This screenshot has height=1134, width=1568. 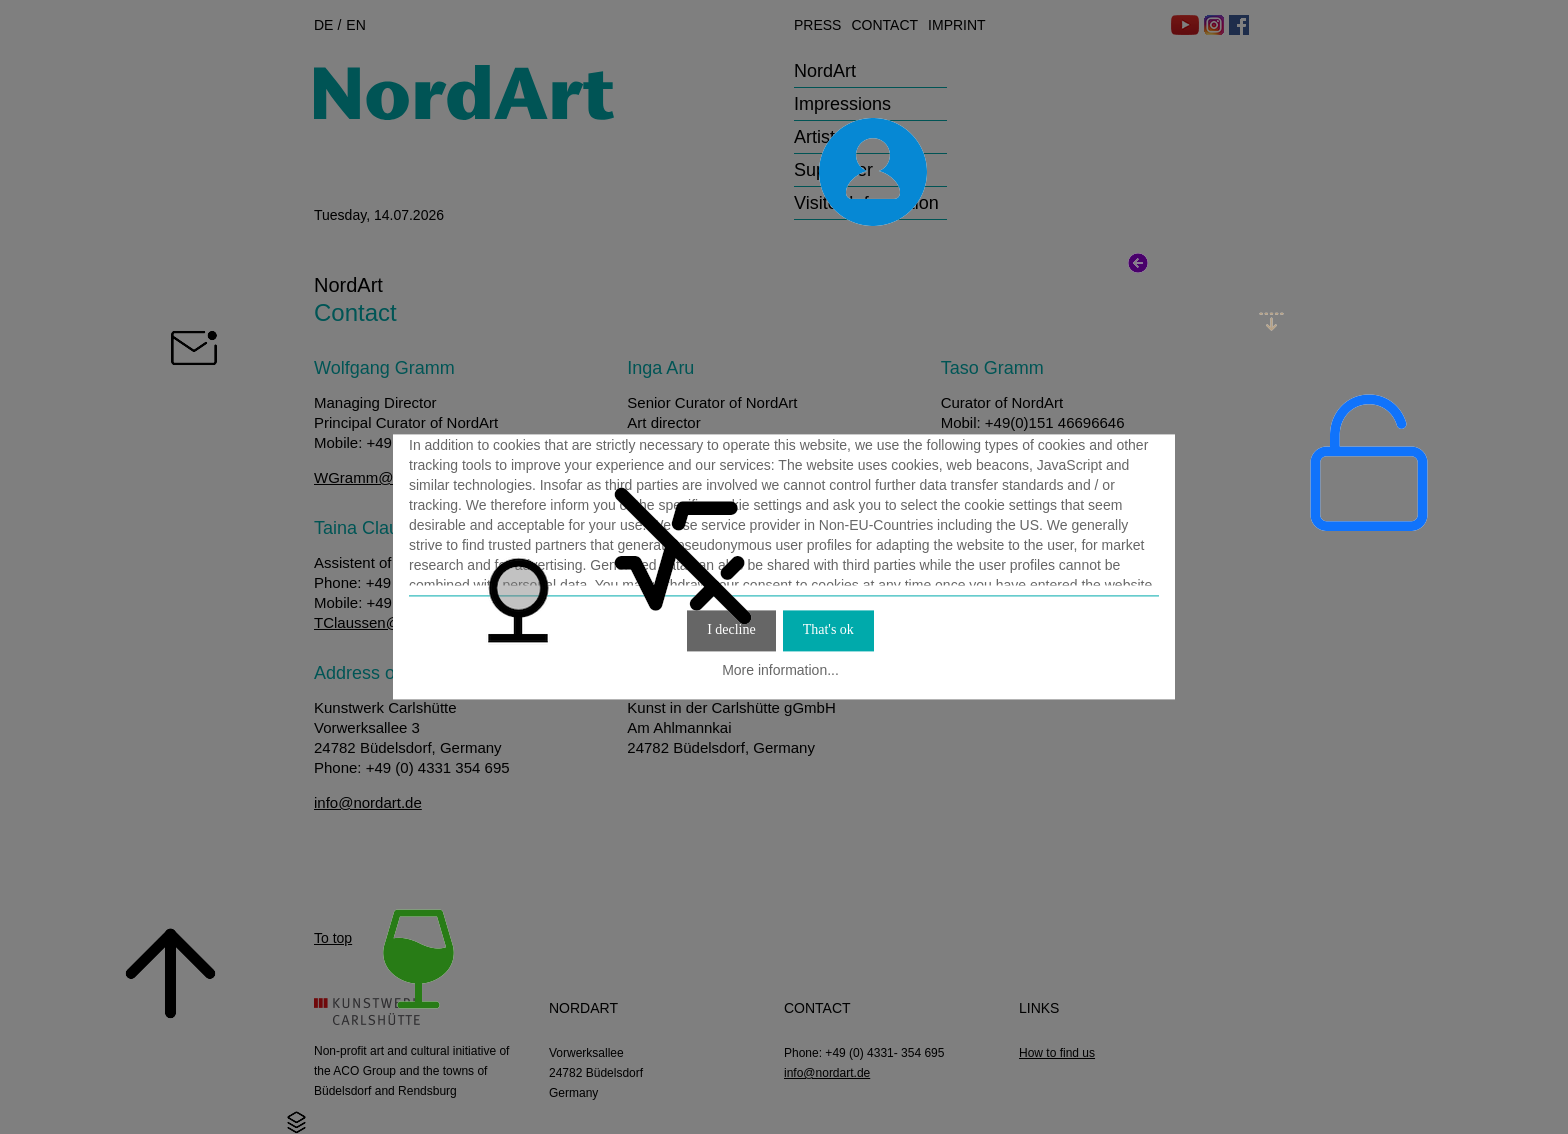 I want to click on browse wine or beverage options, so click(x=418, y=955).